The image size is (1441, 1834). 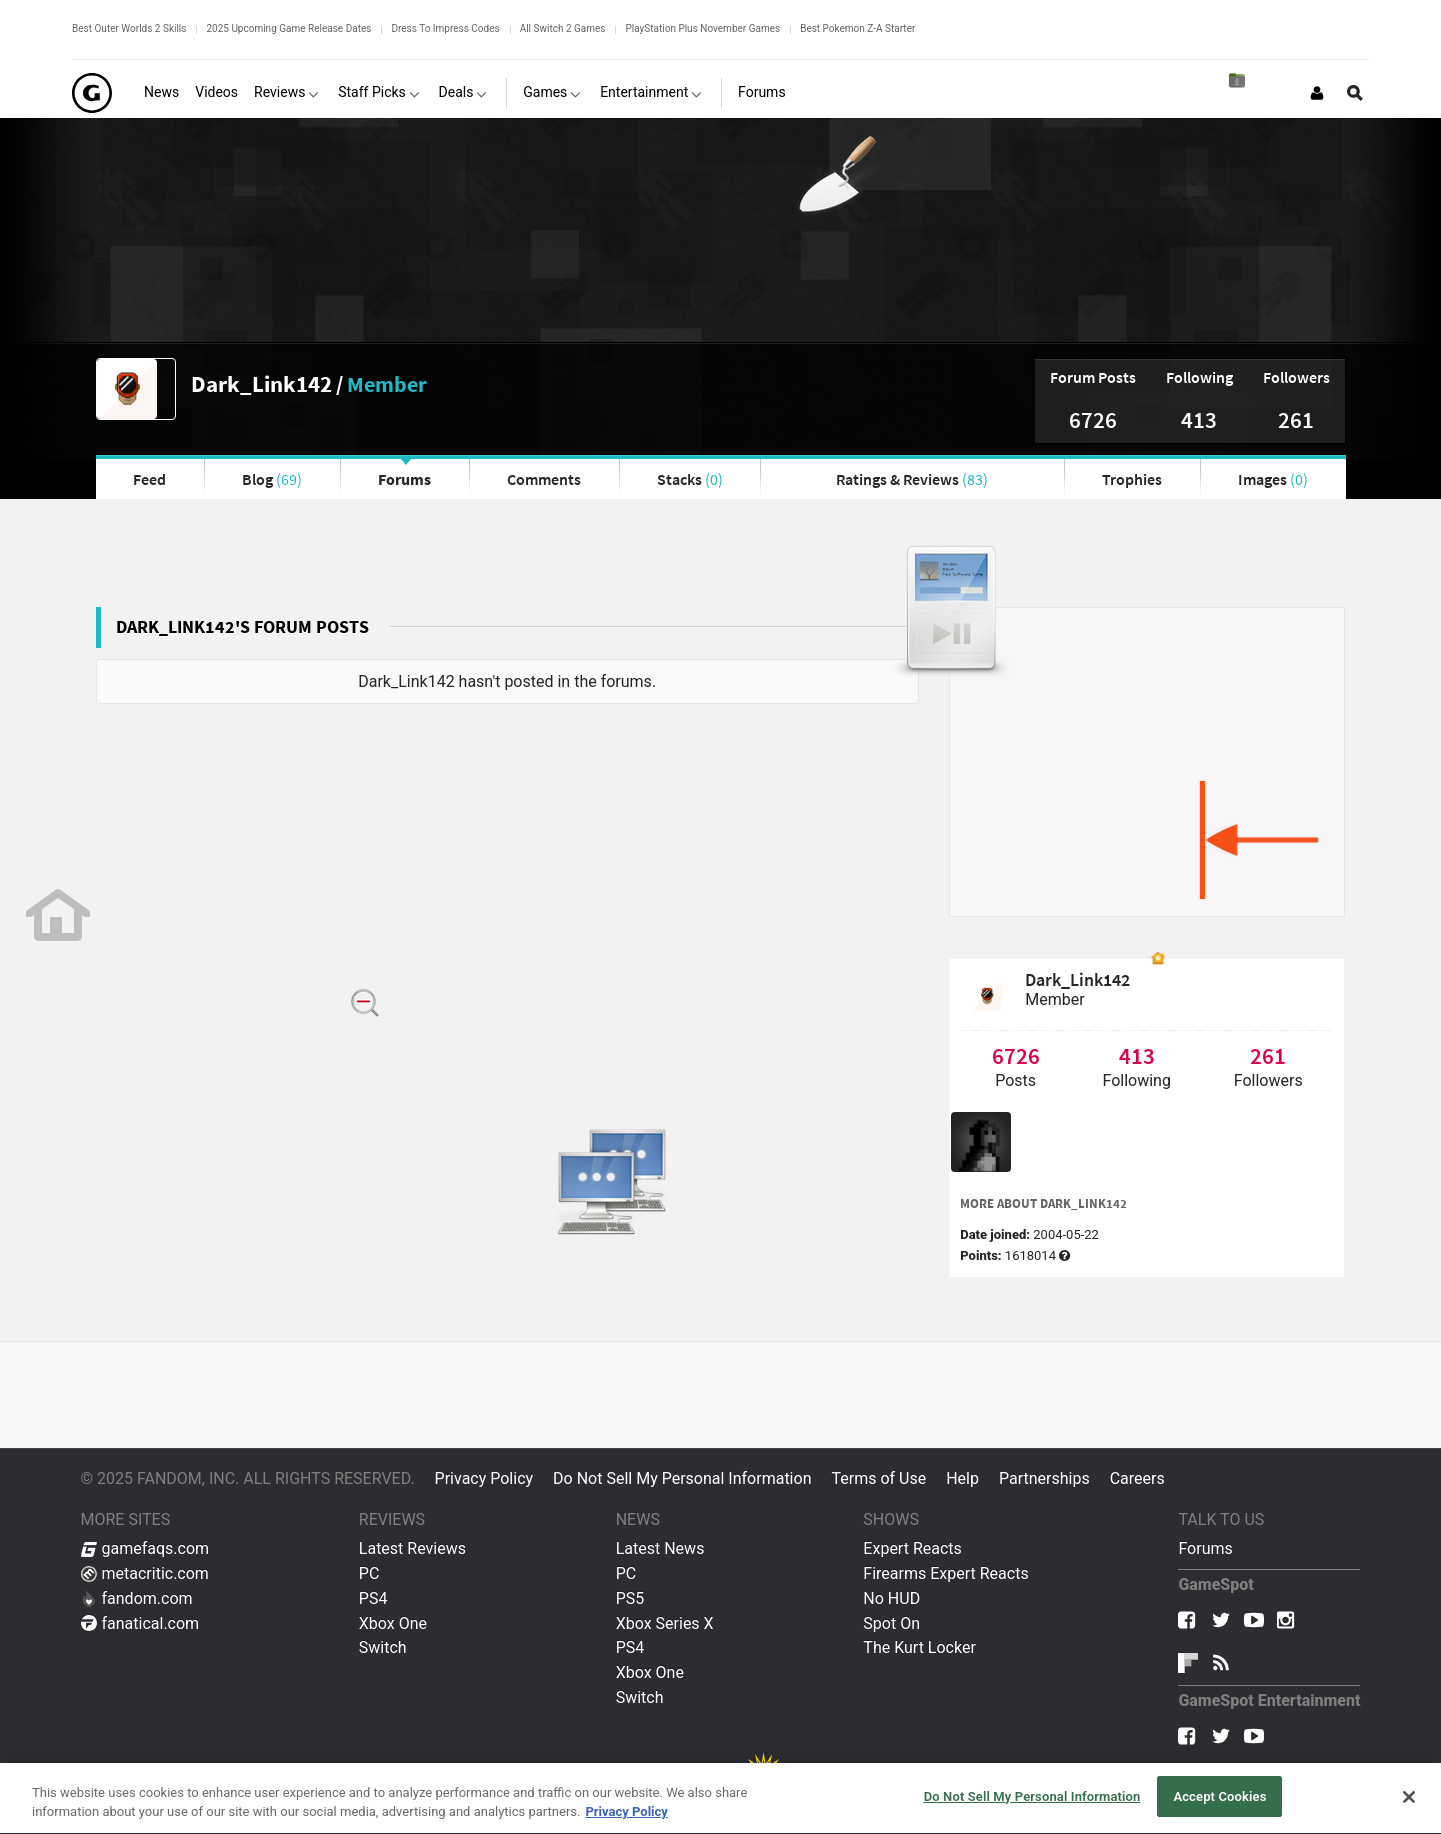 I want to click on navigate to home screen, so click(x=58, y=917).